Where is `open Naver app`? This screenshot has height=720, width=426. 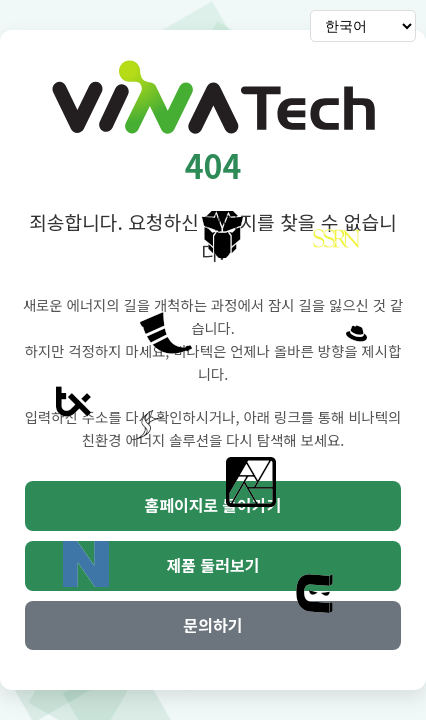 open Naver app is located at coordinates (86, 564).